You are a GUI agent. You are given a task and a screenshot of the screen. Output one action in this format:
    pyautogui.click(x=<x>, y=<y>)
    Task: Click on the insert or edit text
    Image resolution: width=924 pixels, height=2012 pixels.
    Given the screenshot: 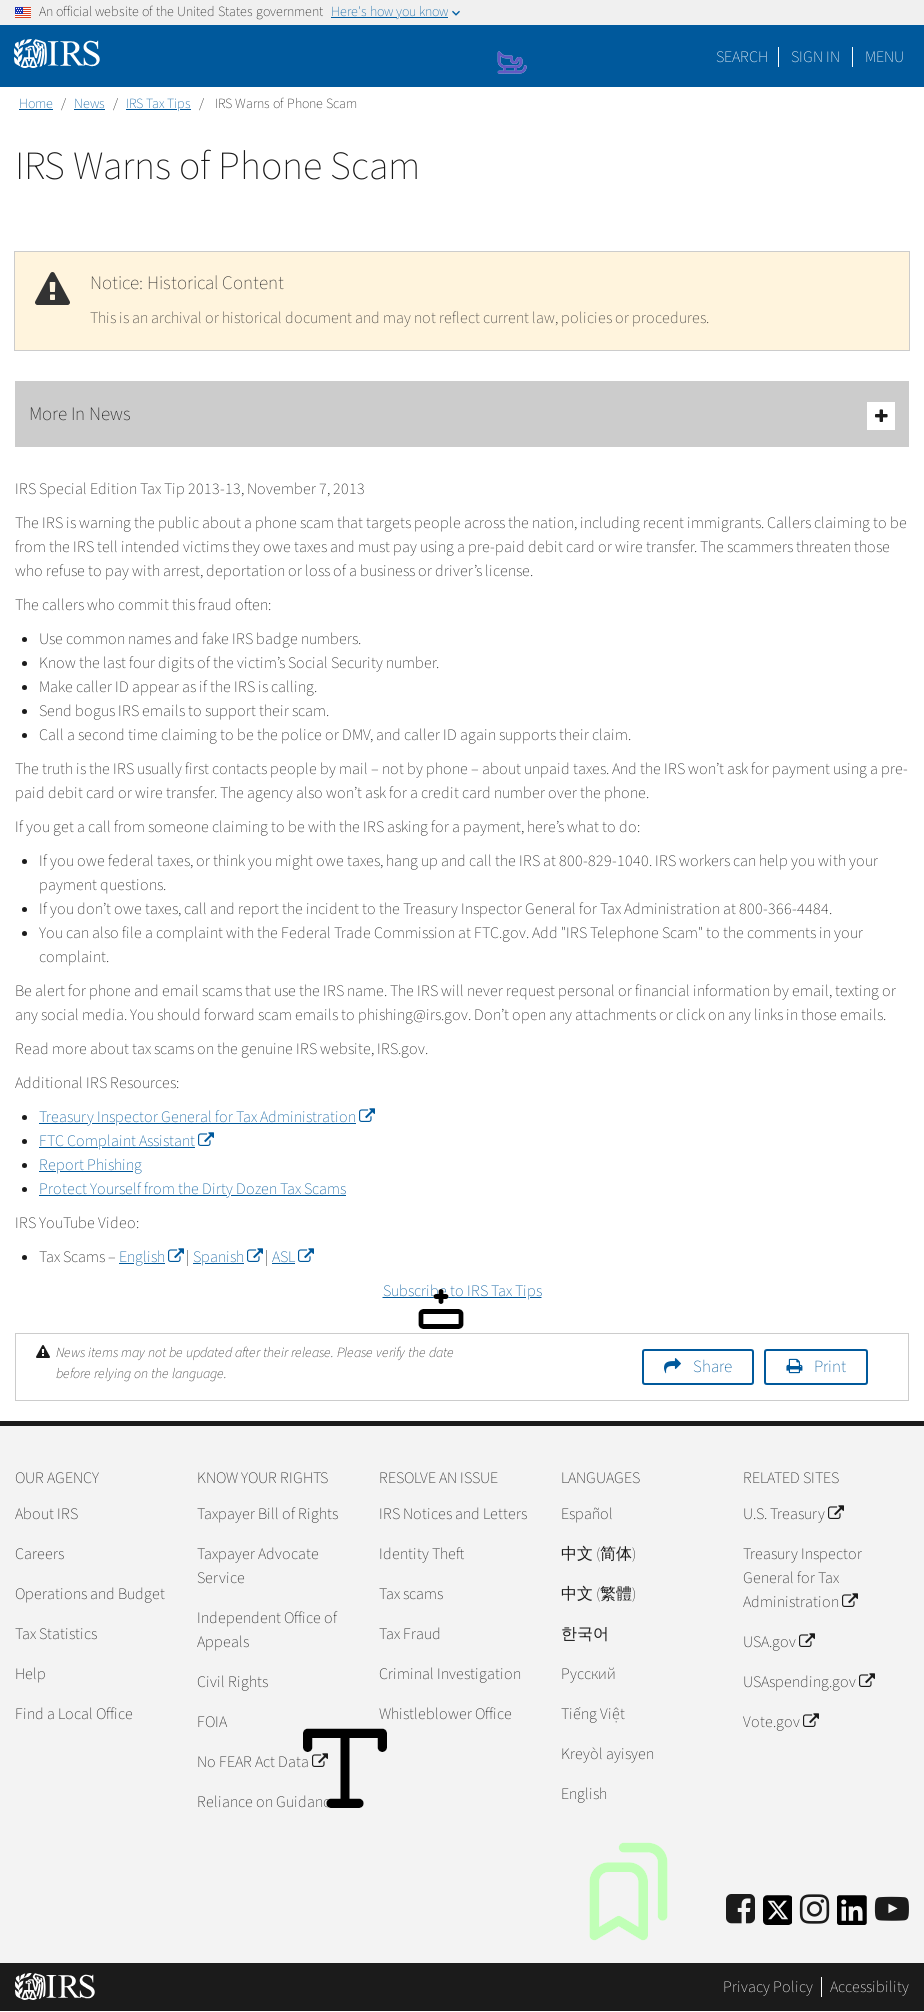 What is the action you would take?
    pyautogui.click(x=345, y=1766)
    